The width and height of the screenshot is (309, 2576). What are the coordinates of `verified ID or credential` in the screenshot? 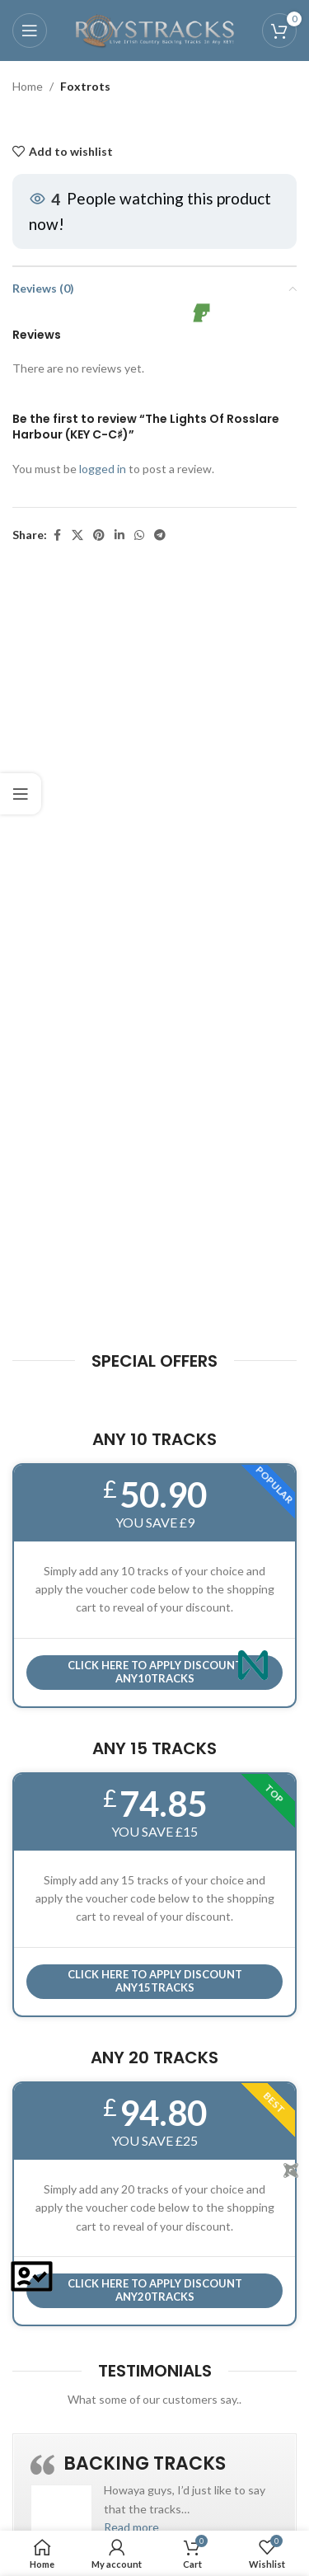 It's located at (31, 2276).